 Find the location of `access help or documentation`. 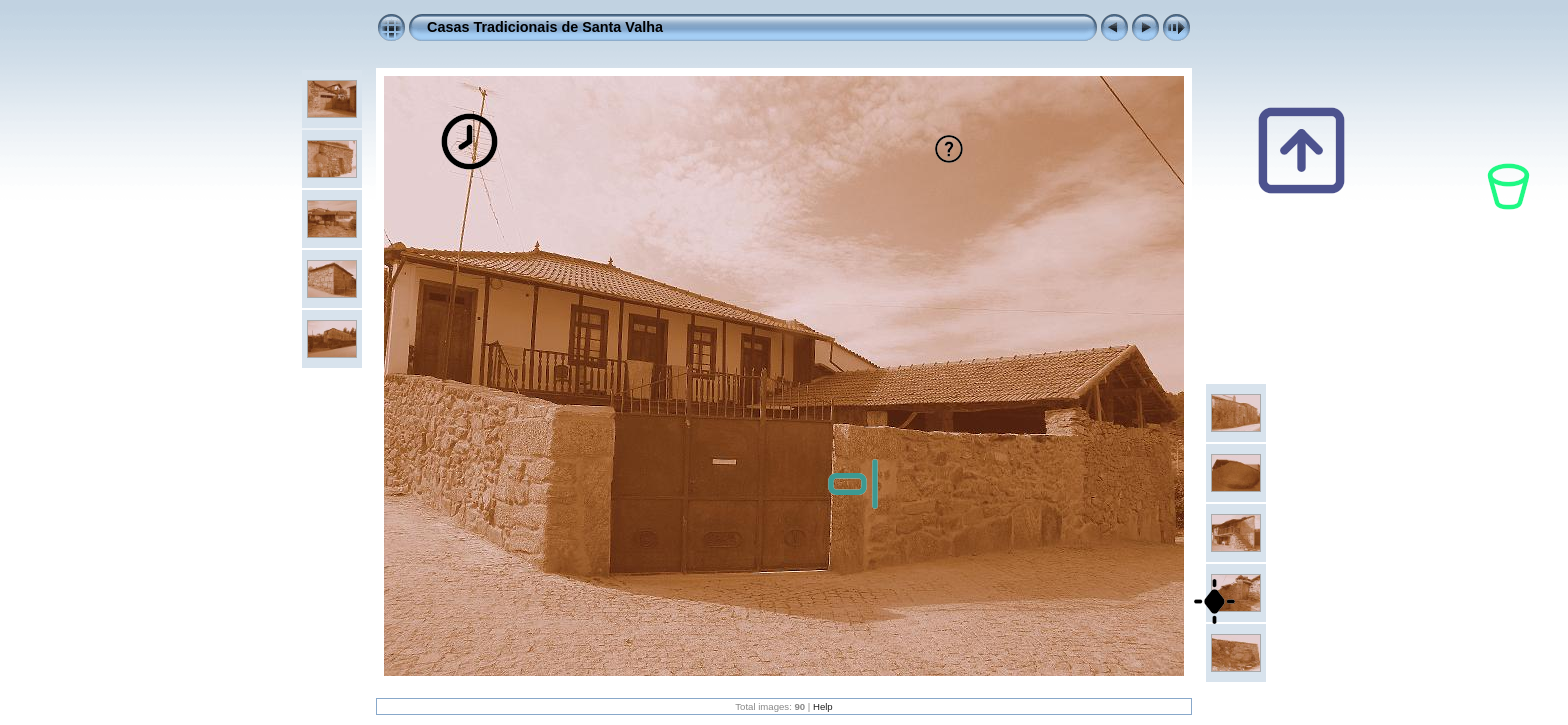

access help or documentation is located at coordinates (950, 150).